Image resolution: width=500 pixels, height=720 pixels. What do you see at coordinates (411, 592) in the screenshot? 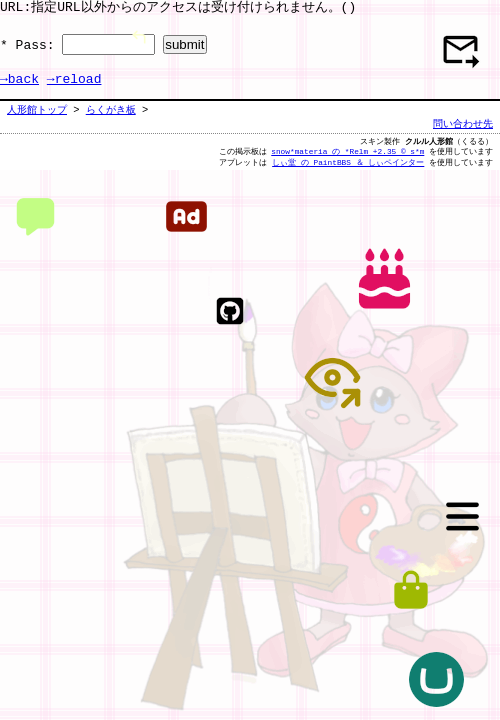
I see `view your shopping bag` at bounding box center [411, 592].